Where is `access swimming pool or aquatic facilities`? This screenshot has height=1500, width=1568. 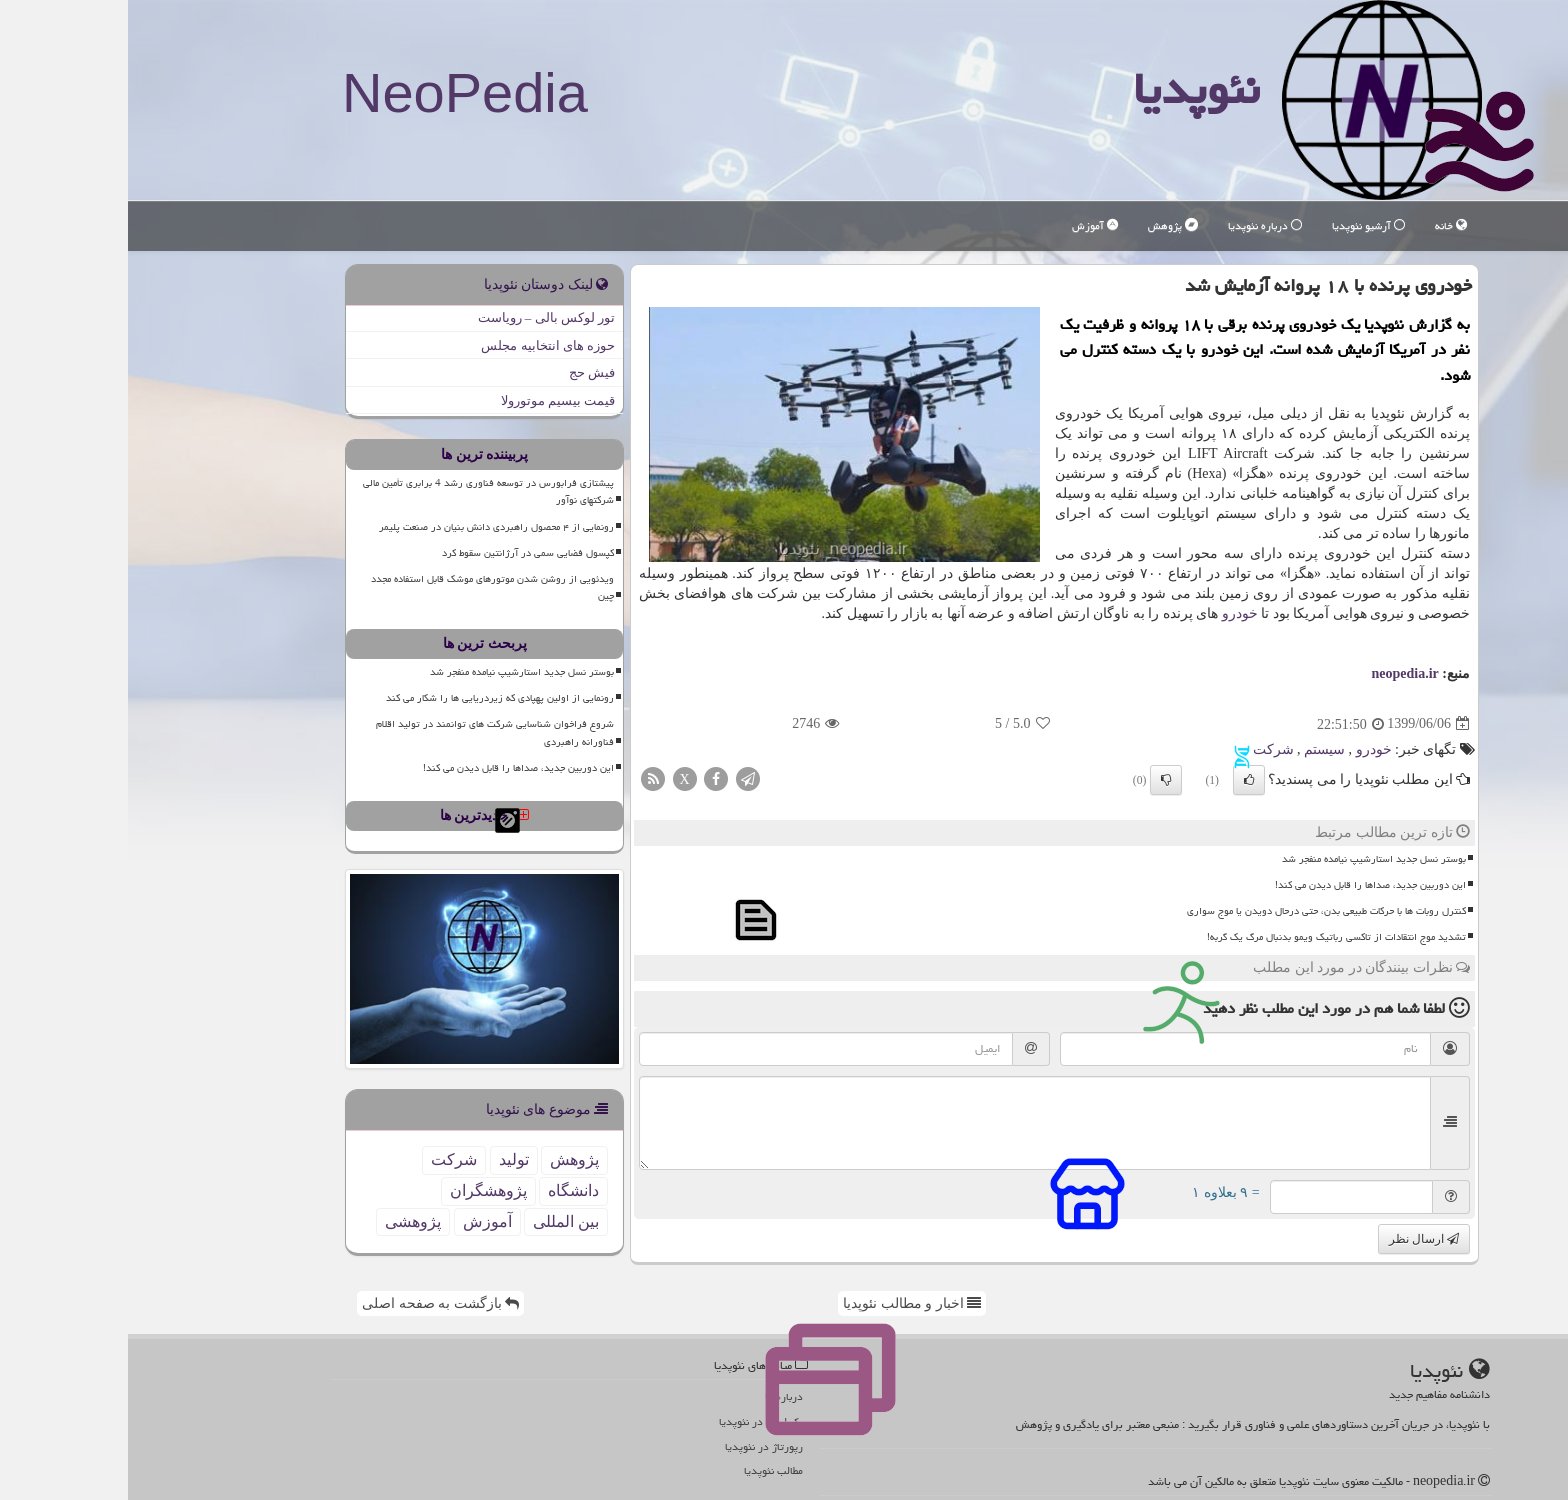 access swimming pool or aquatic facilities is located at coordinates (1479, 141).